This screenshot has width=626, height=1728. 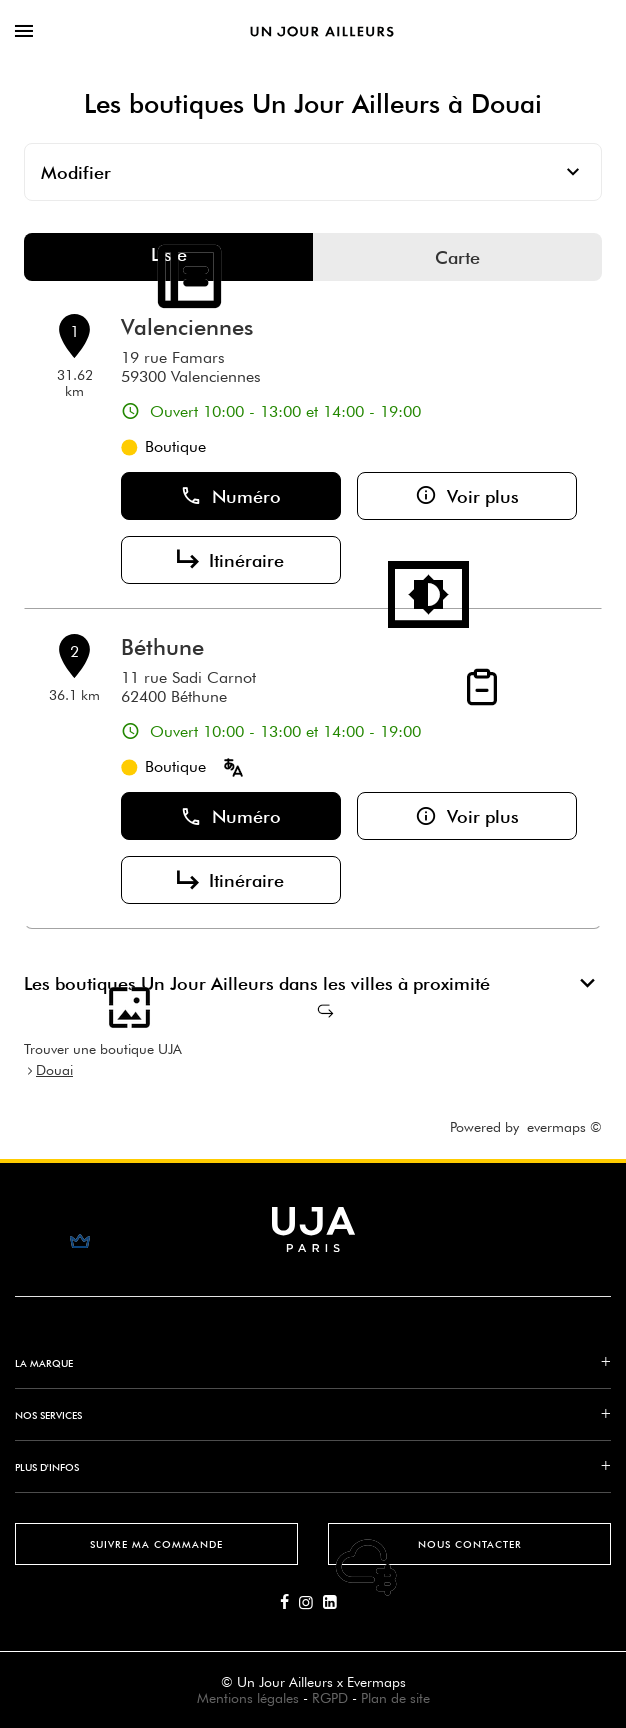 I want to click on open notes or notebook, so click(x=189, y=276).